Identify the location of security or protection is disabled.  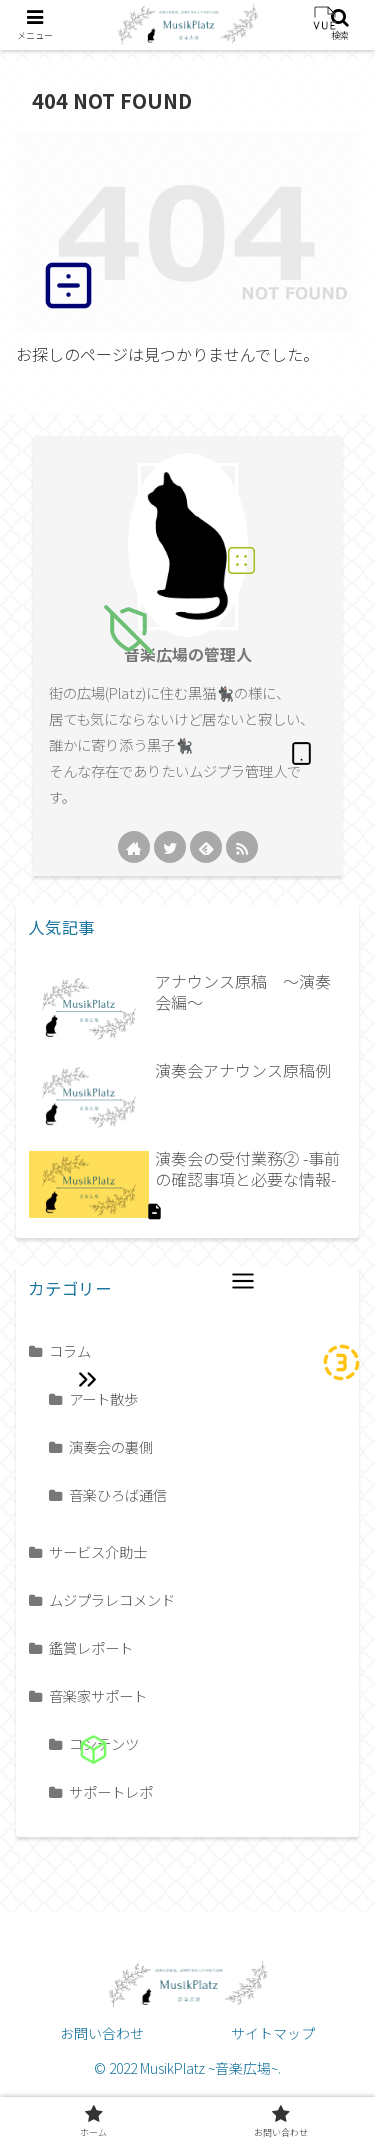
(128, 629).